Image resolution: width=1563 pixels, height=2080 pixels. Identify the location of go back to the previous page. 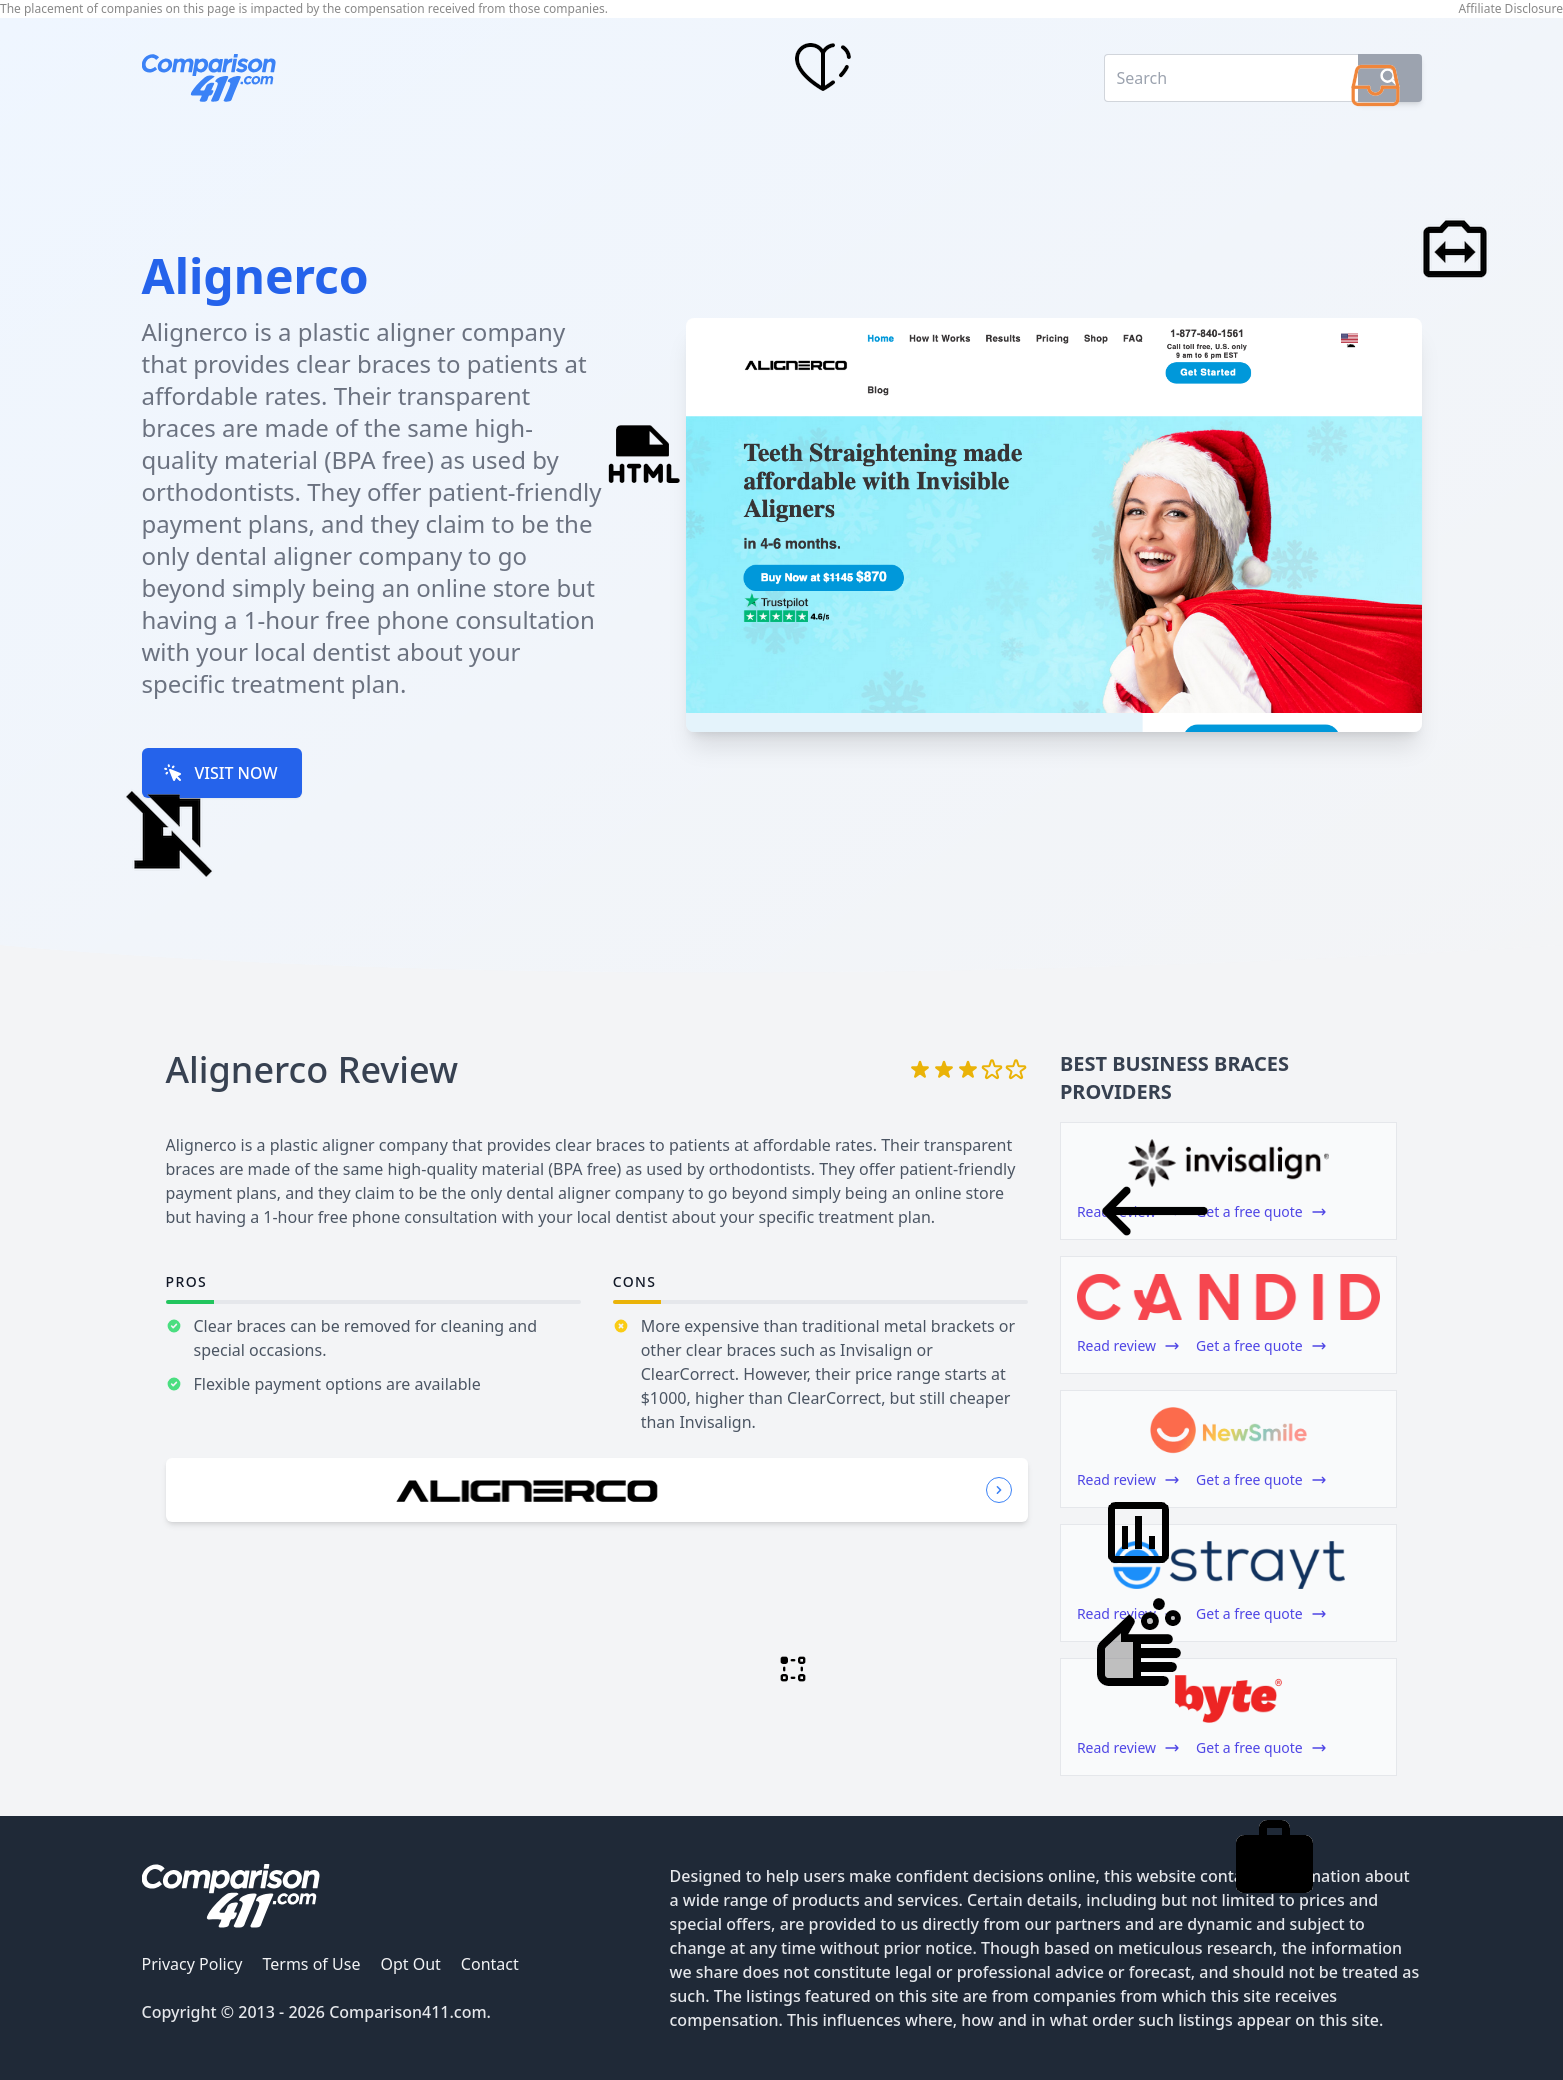
(1155, 1211).